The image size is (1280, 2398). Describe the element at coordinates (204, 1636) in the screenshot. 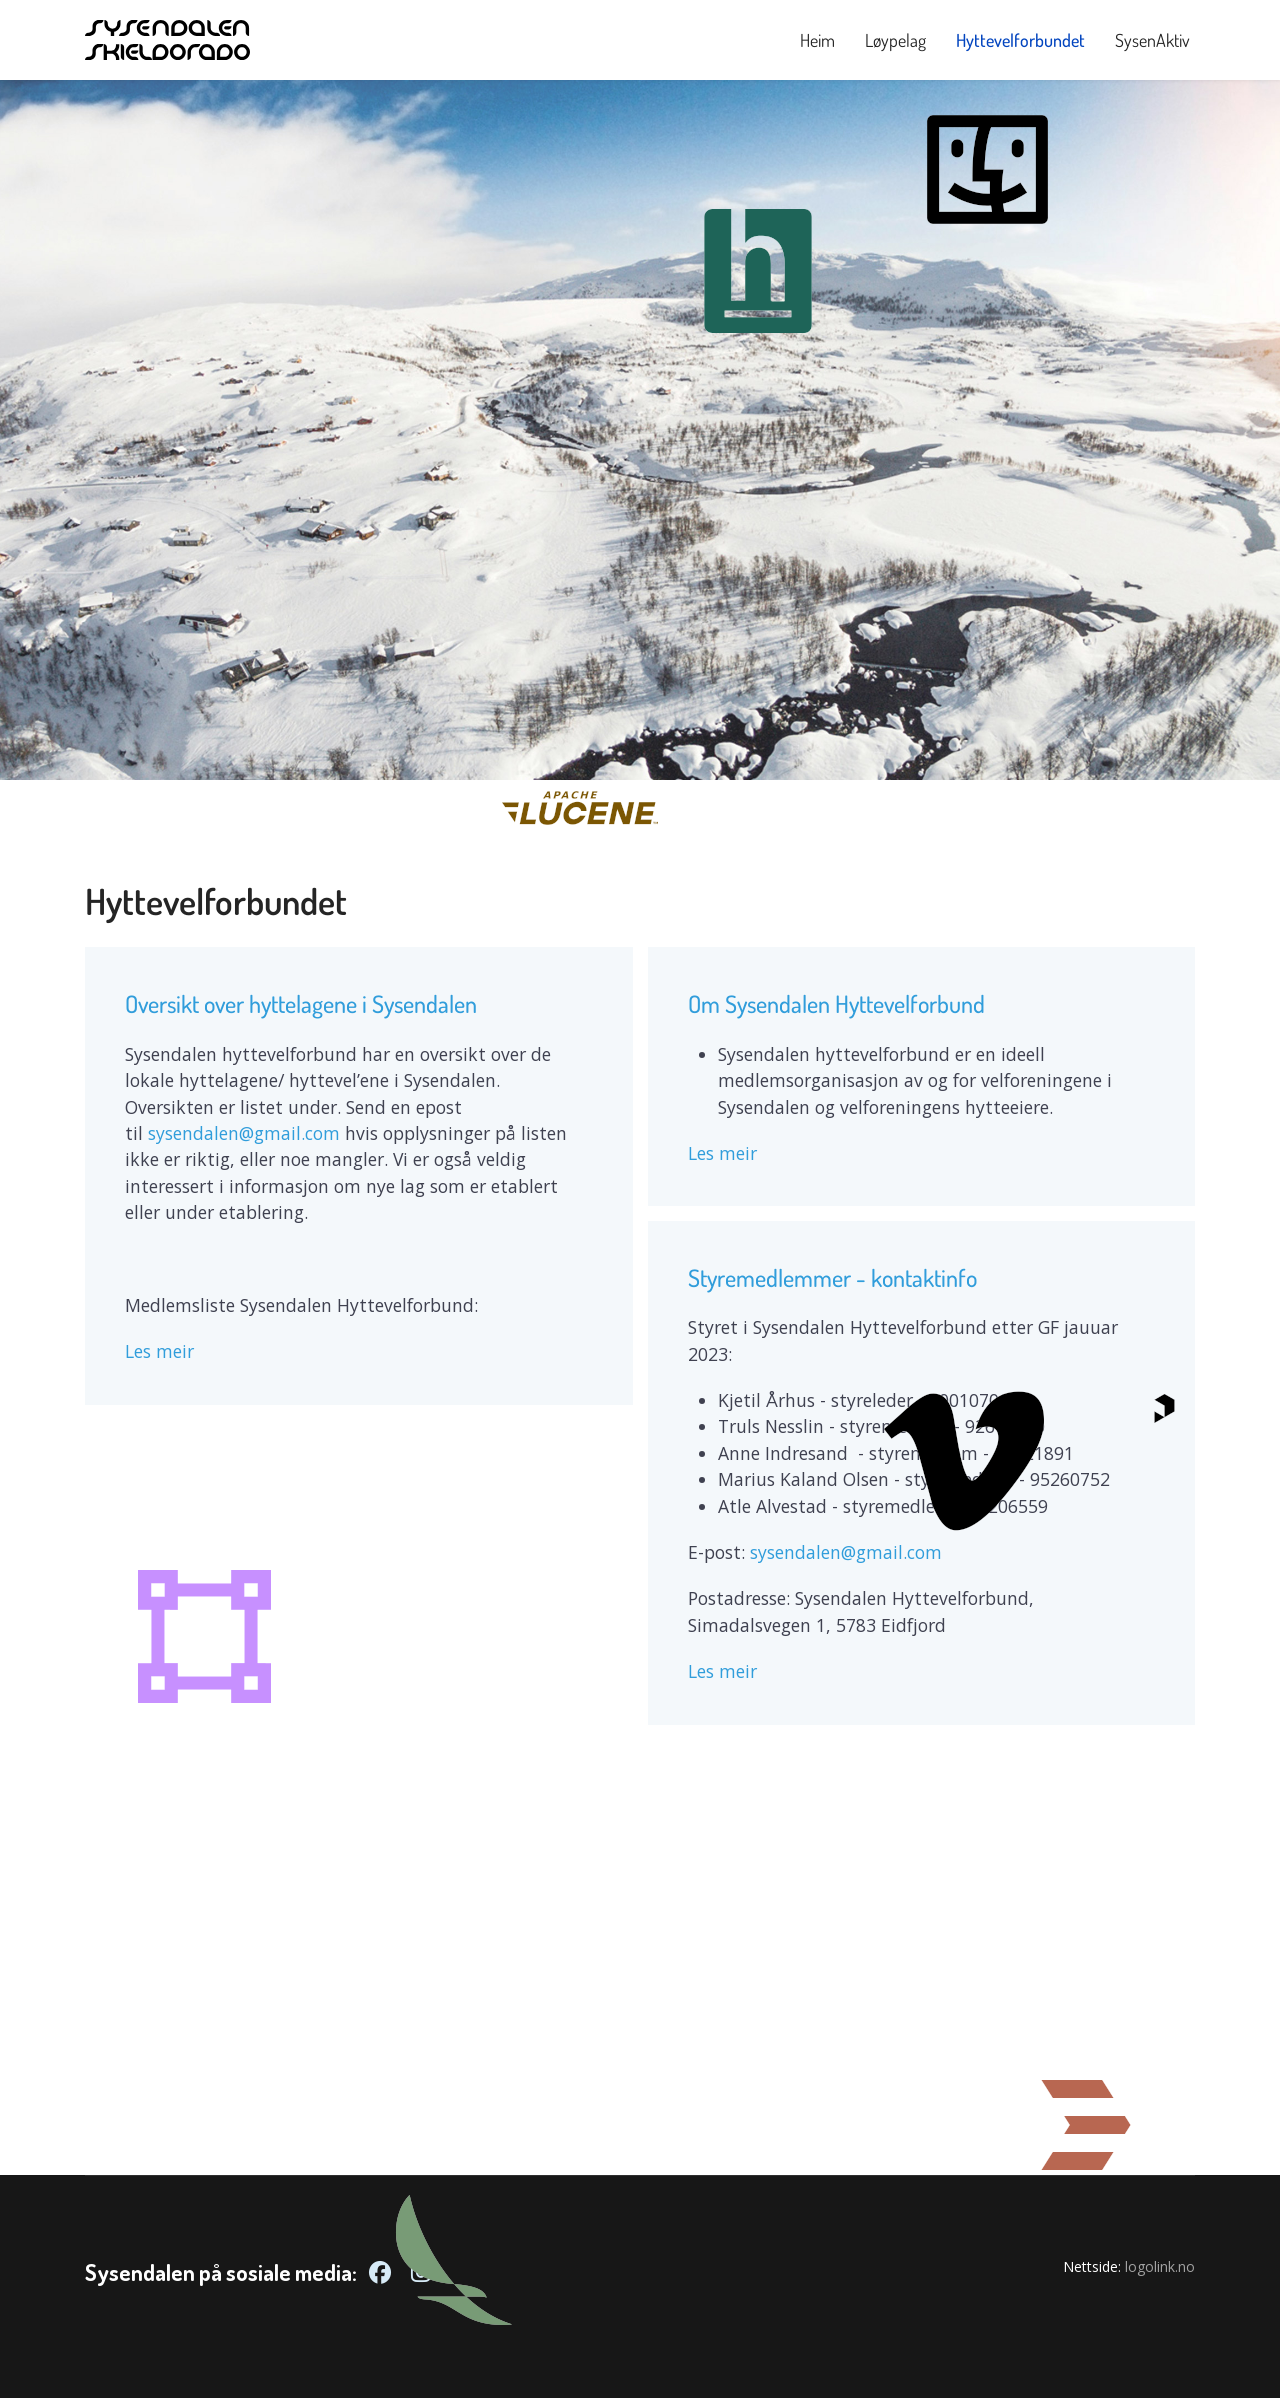

I see `material design icons brand logo` at that location.